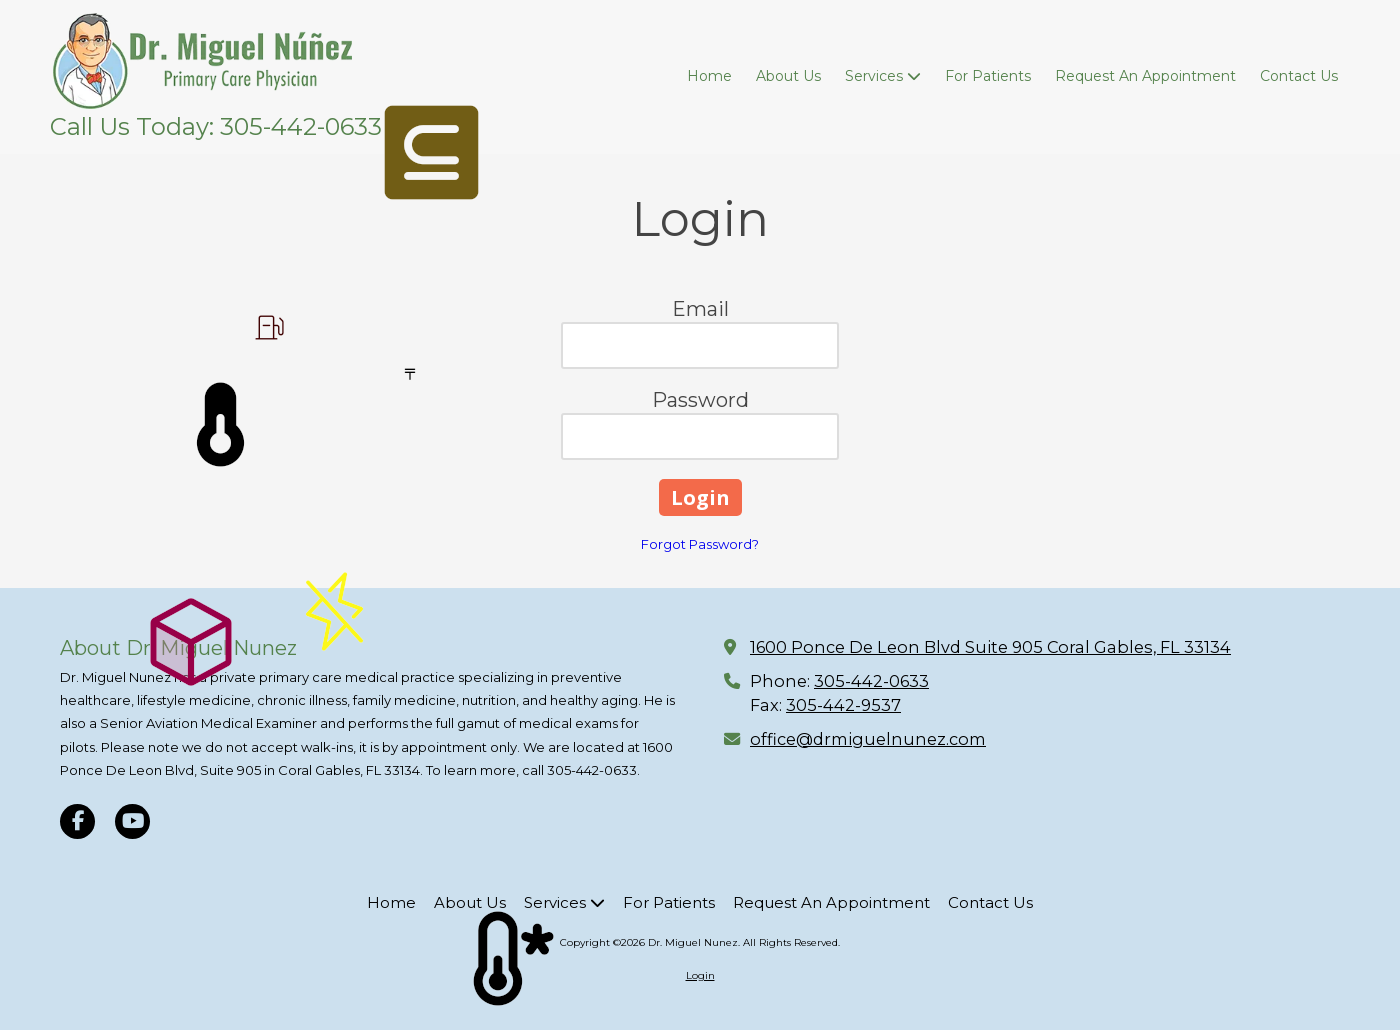 The height and width of the screenshot is (1030, 1400). Describe the element at coordinates (410, 374) in the screenshot. I see `indicates kazakhstani tenge currency` at that location.